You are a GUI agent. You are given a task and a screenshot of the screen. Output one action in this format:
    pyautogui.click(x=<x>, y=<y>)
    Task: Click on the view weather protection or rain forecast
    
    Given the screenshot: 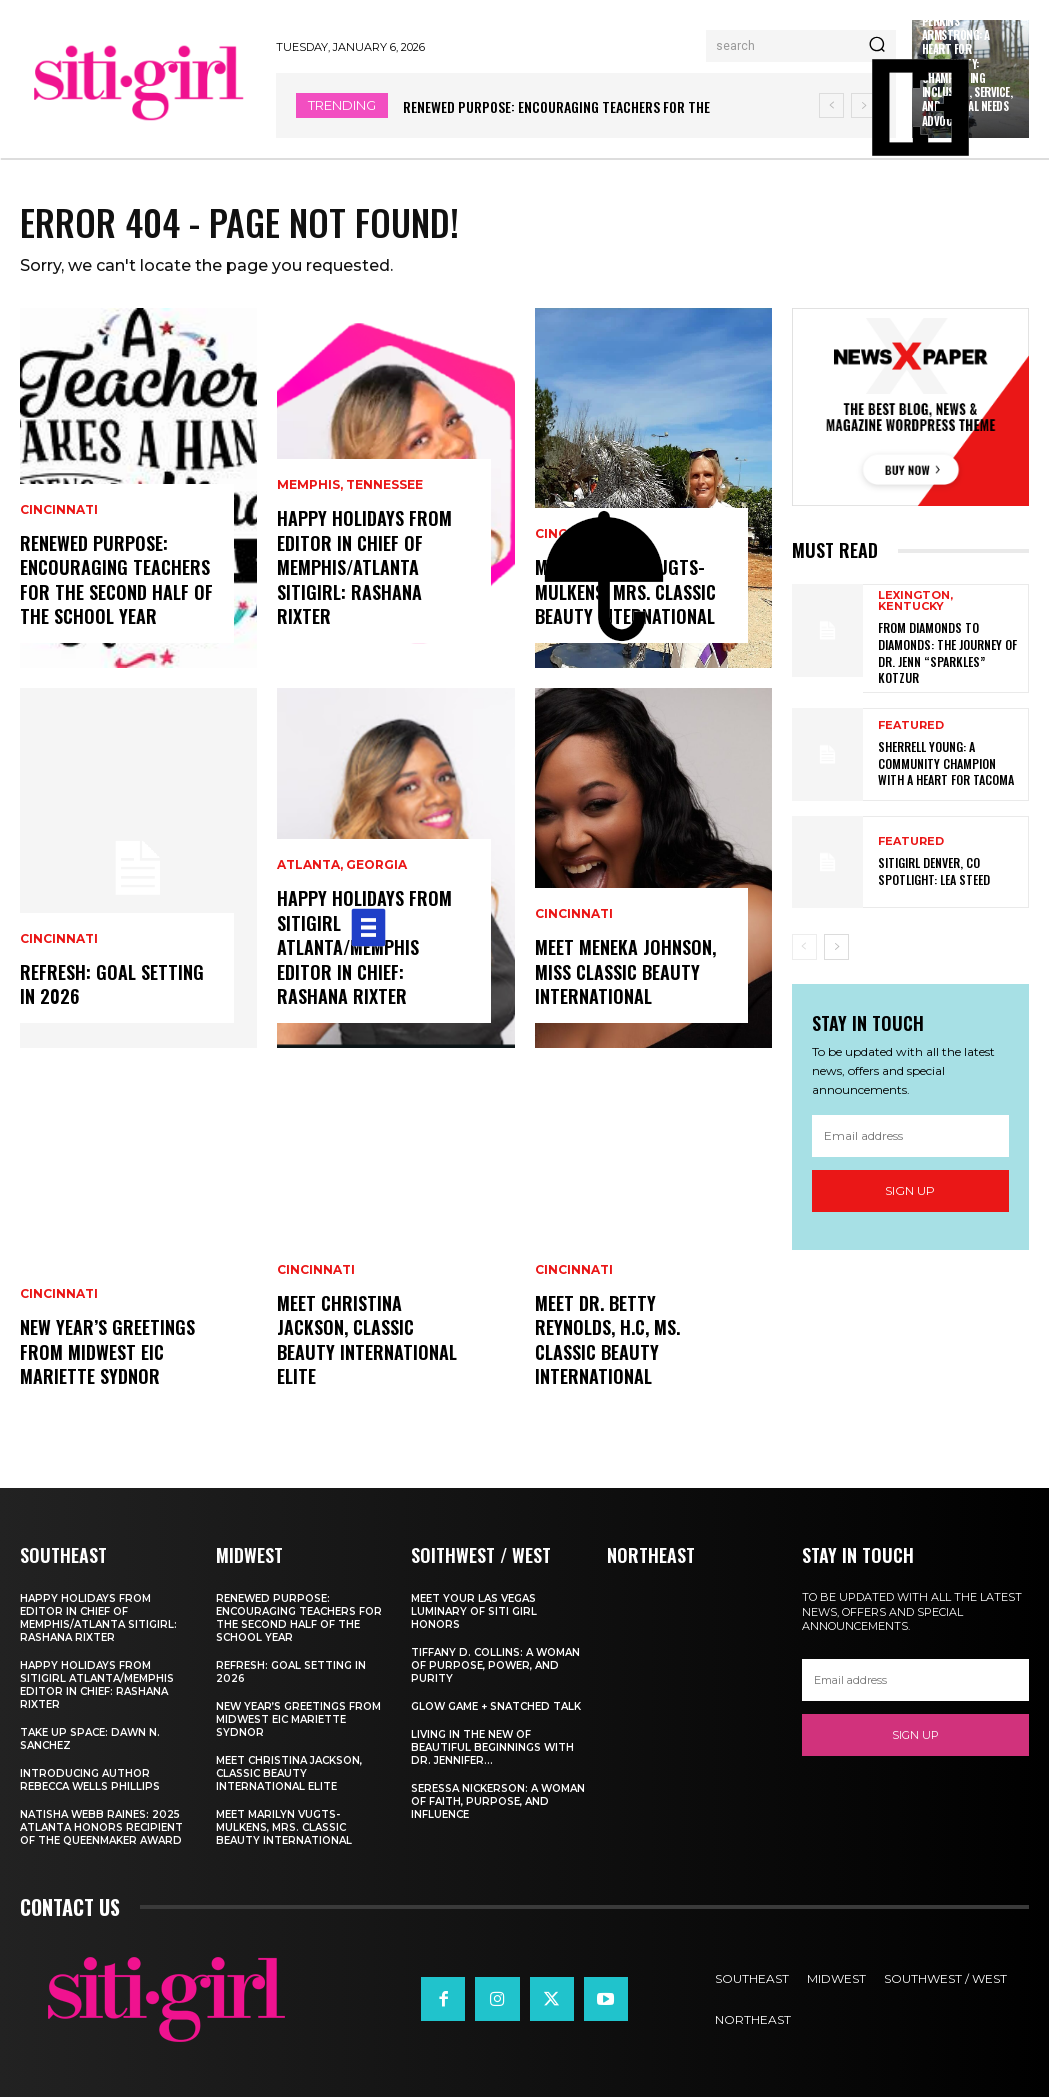 What is the action you would take?
    pyautogui.click(x=604, y=576)
    